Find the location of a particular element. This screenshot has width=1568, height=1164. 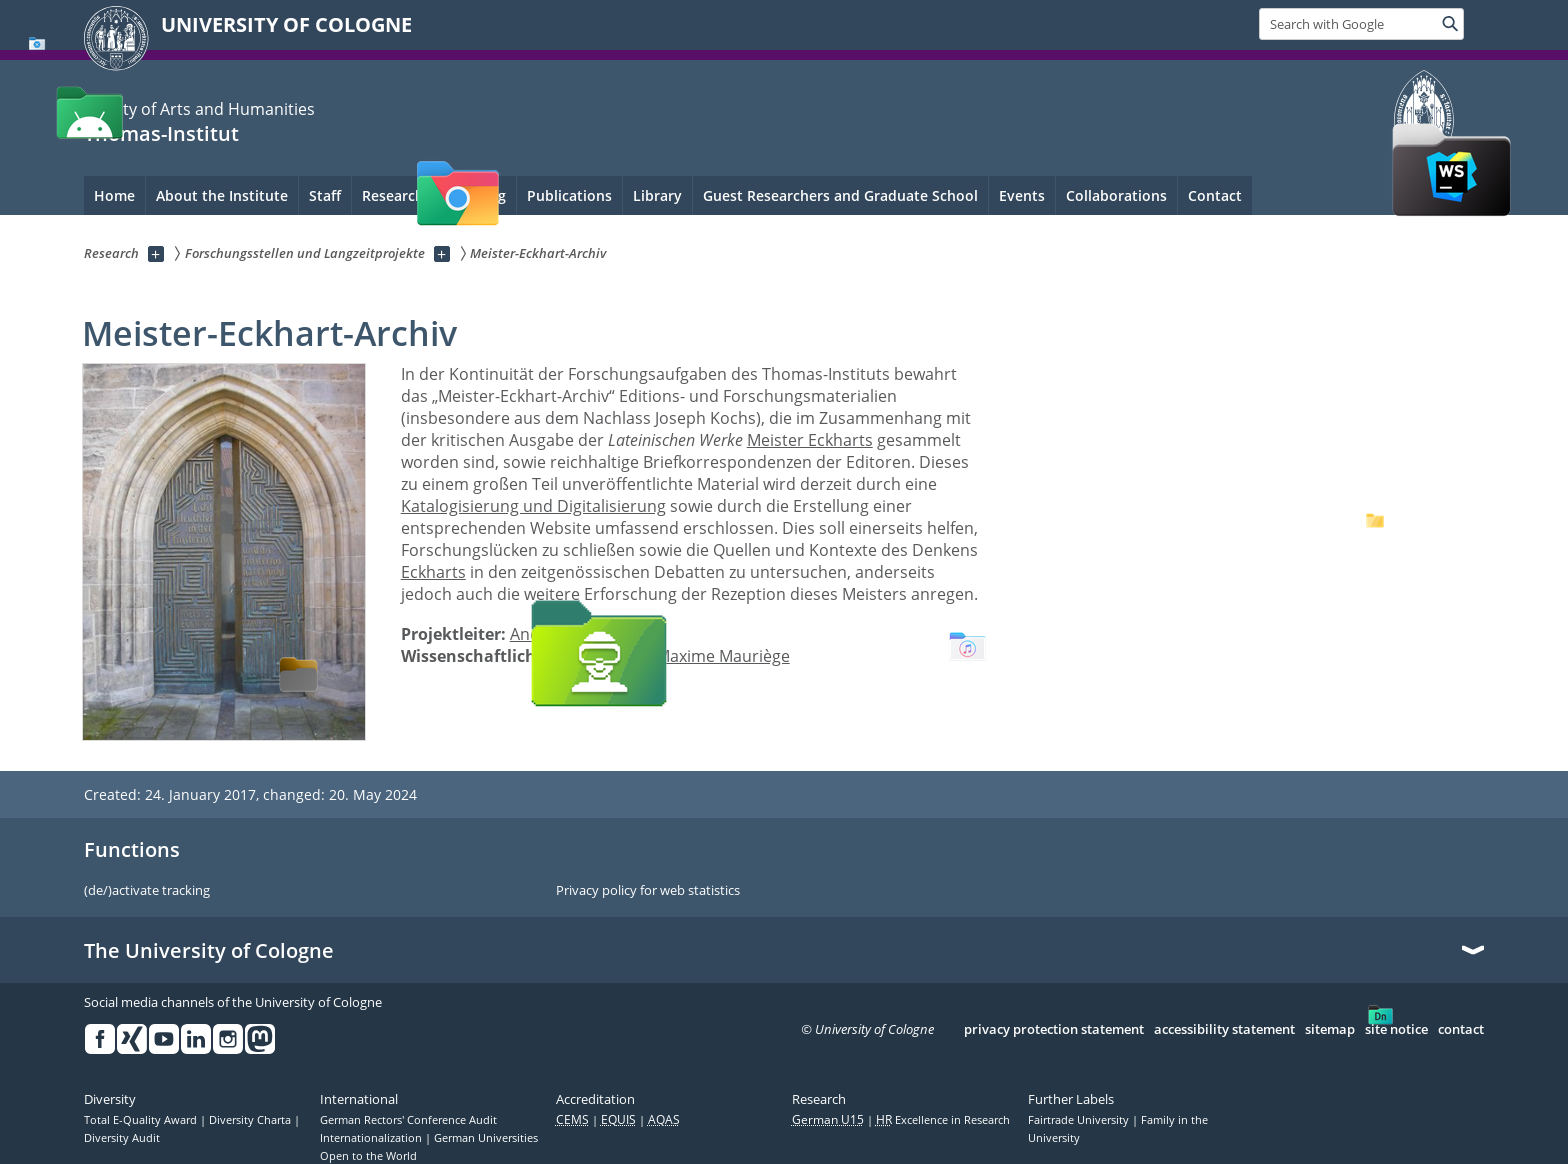

open Xamarin project files folder is located at coordinates (37, 44).